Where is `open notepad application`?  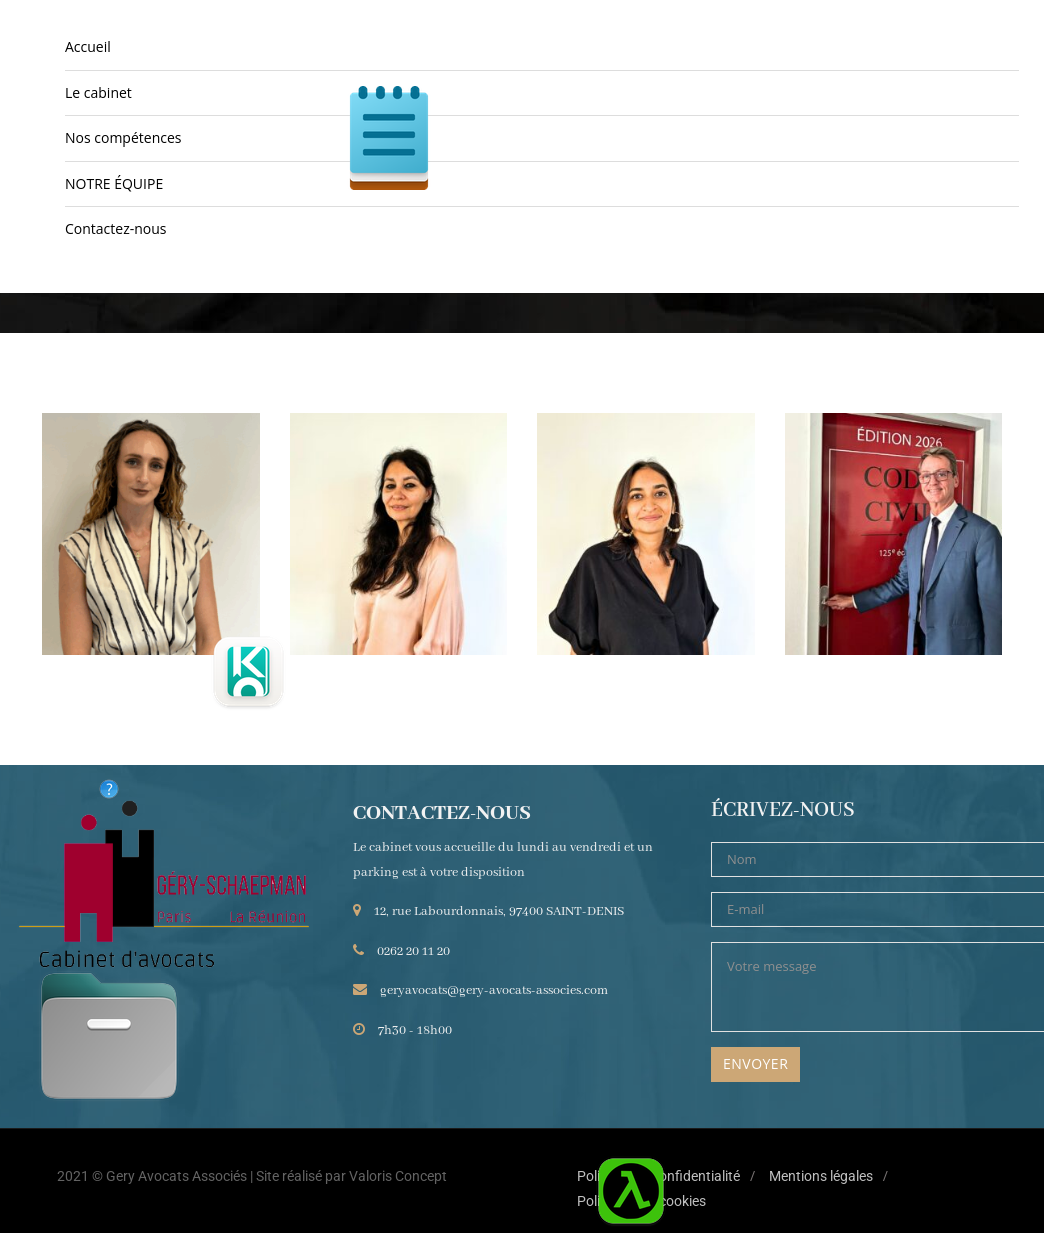
open notepad application is located at coordinates (389, 138).